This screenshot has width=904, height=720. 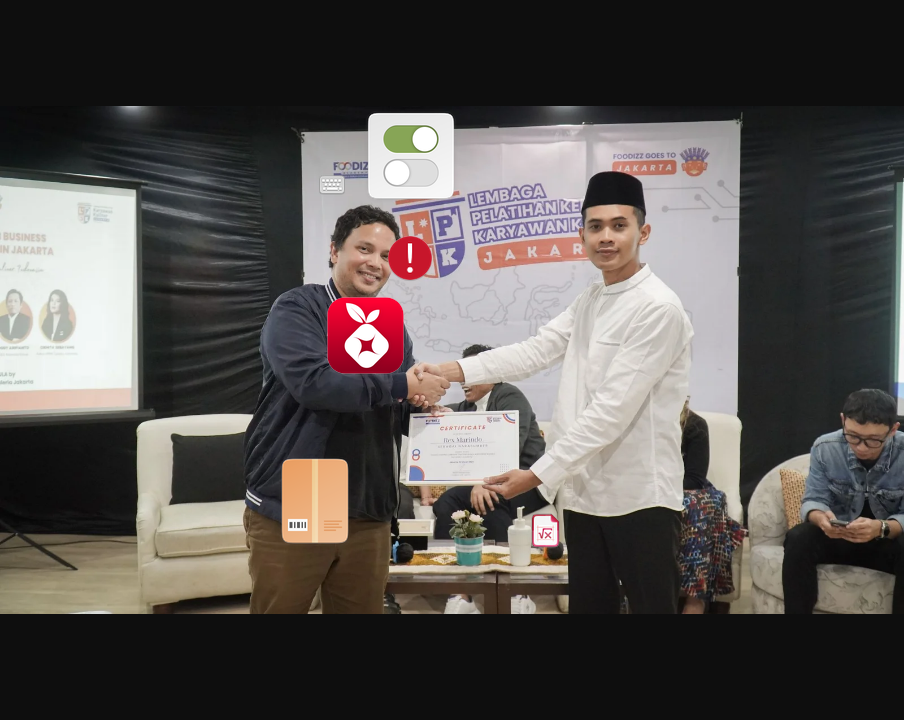 I want to click on open package manager application, so click(x=315, y=501).